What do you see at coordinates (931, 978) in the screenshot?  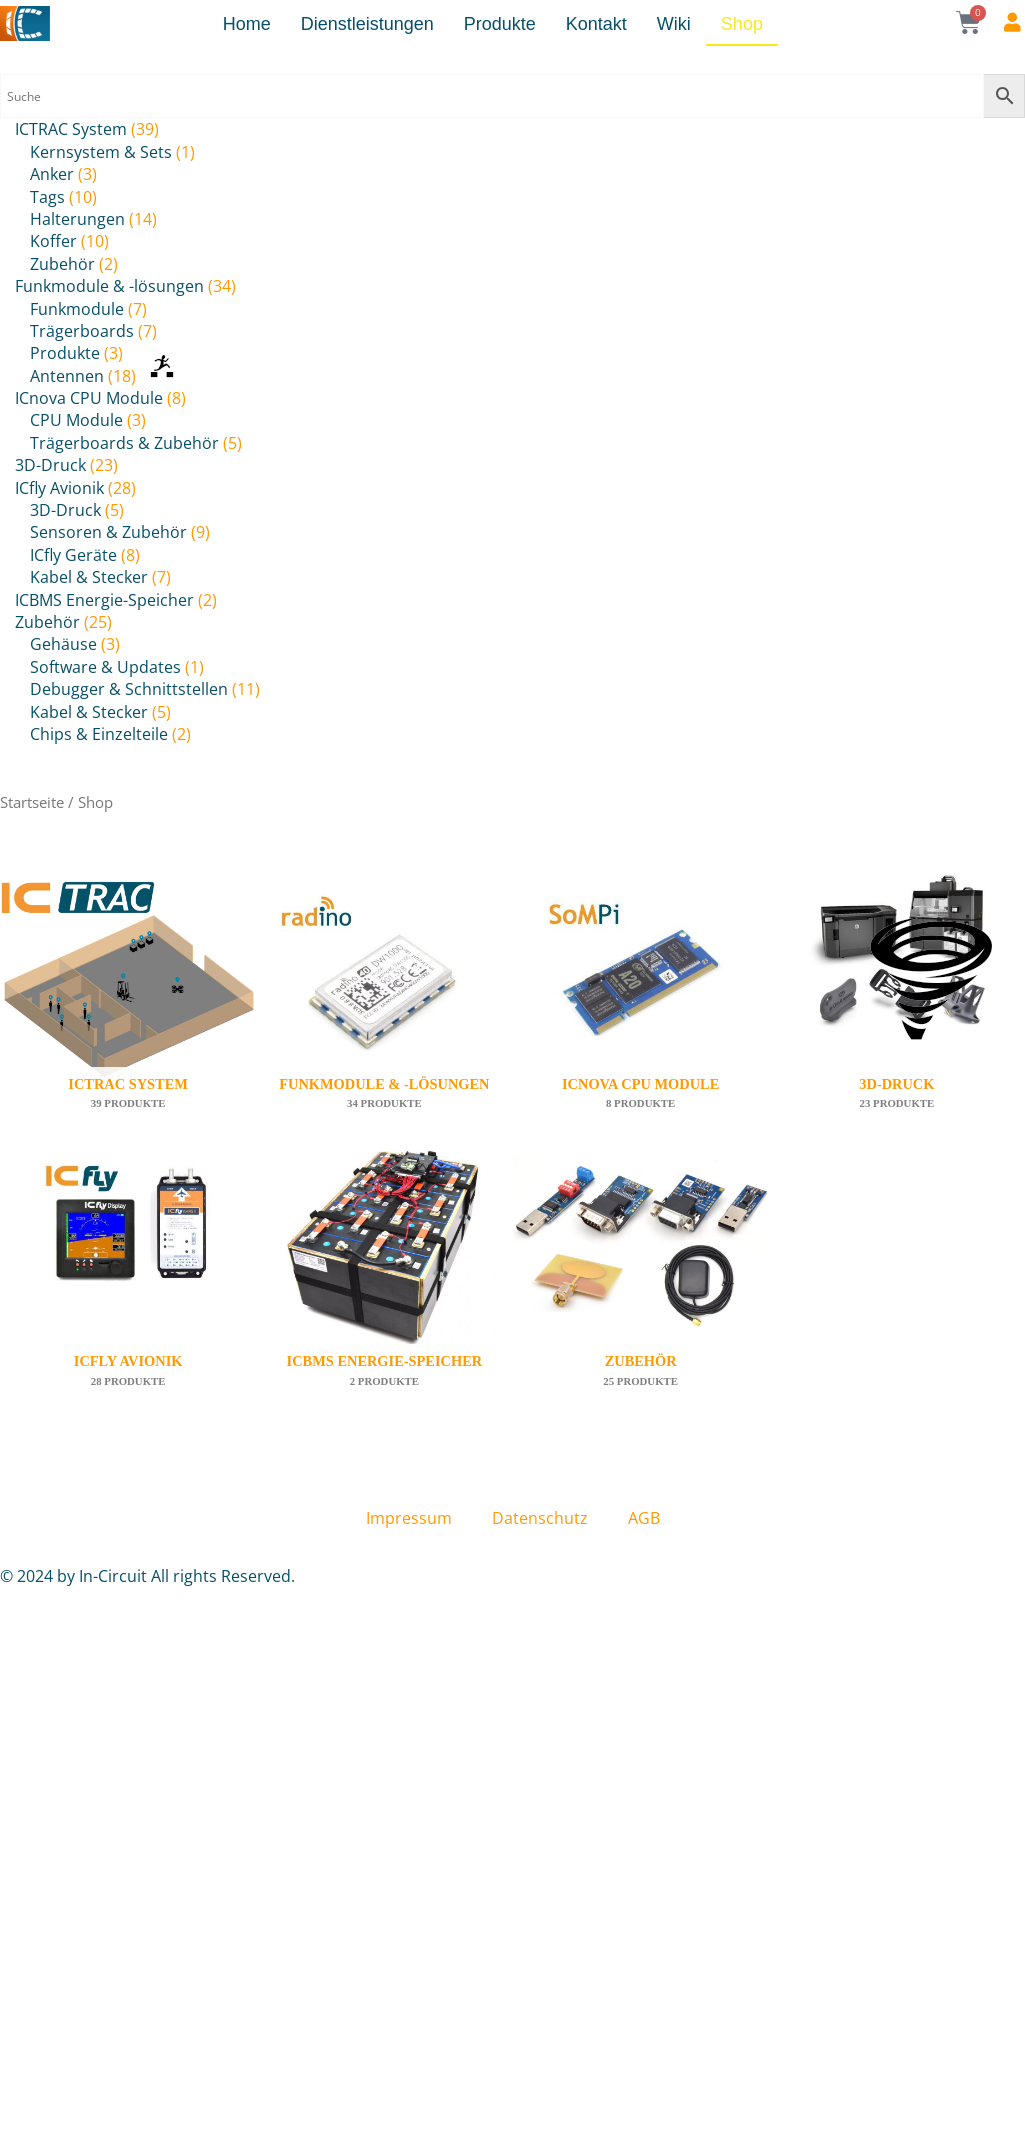 I see `indicates wind or tornado weather condition` at bounding box center [931, 978].